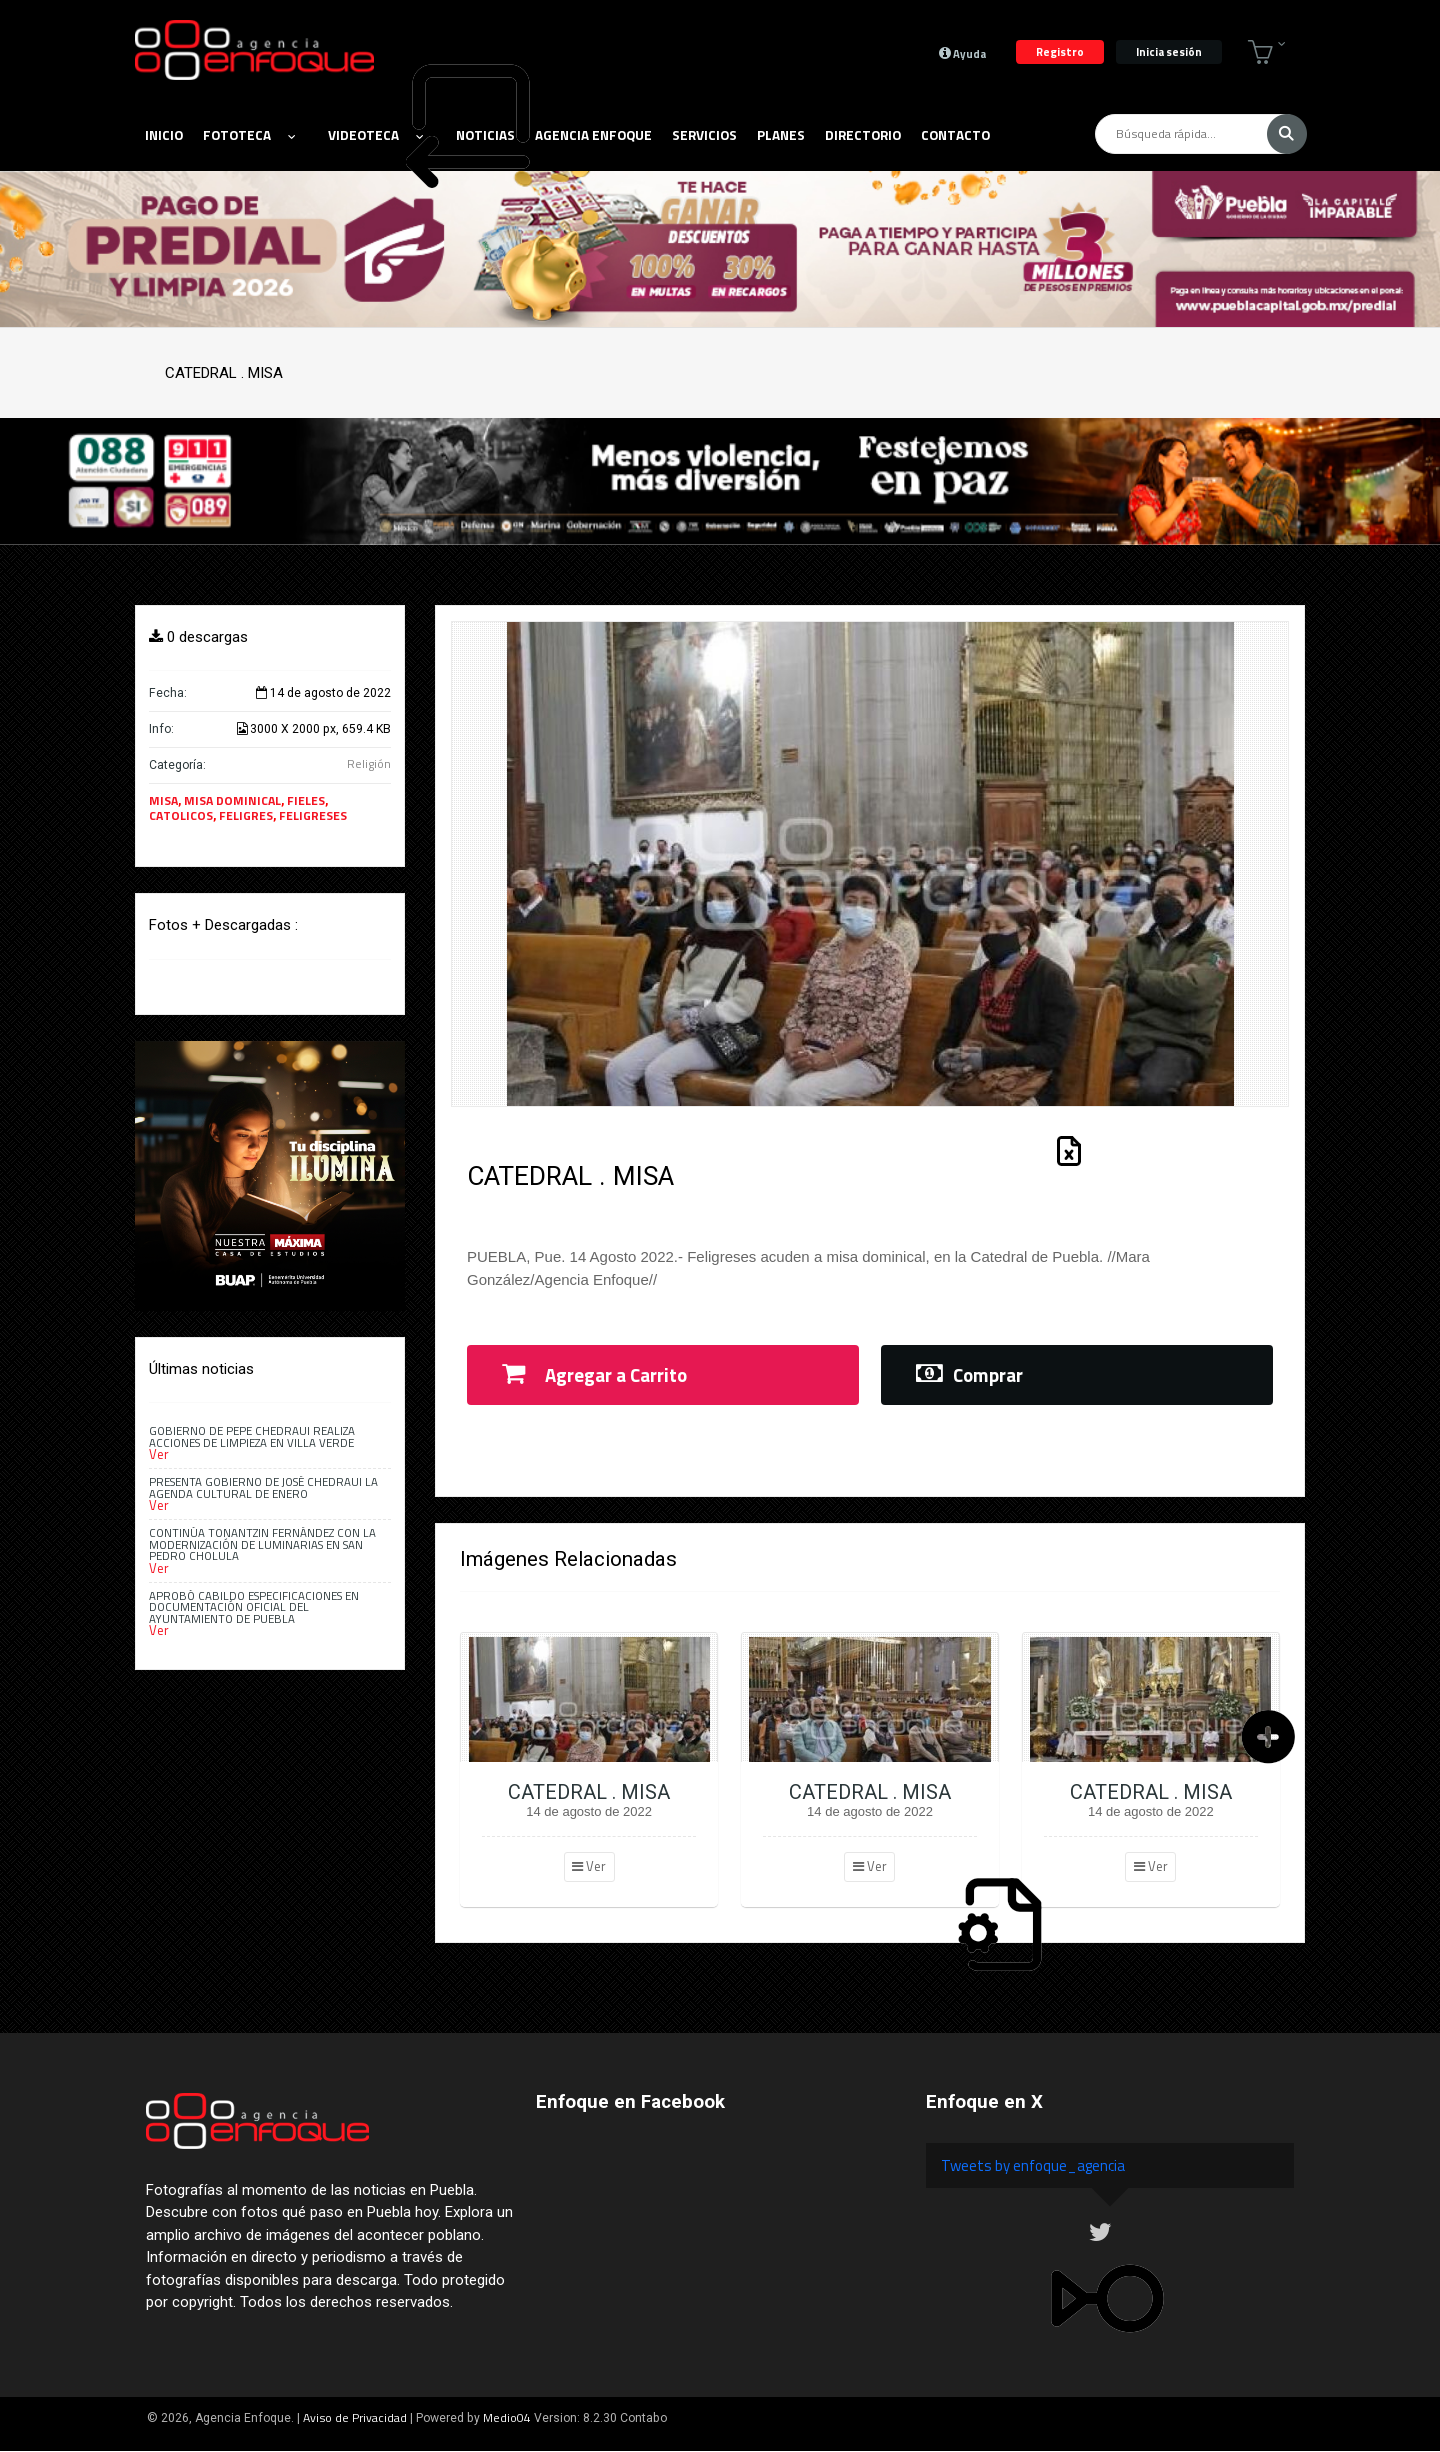 The image size is (1440, 2452). What do you see at coordinates (1069, 1151) in the screenshot?
I see `remove or delete a file` at bounding box center [1069, 1151].